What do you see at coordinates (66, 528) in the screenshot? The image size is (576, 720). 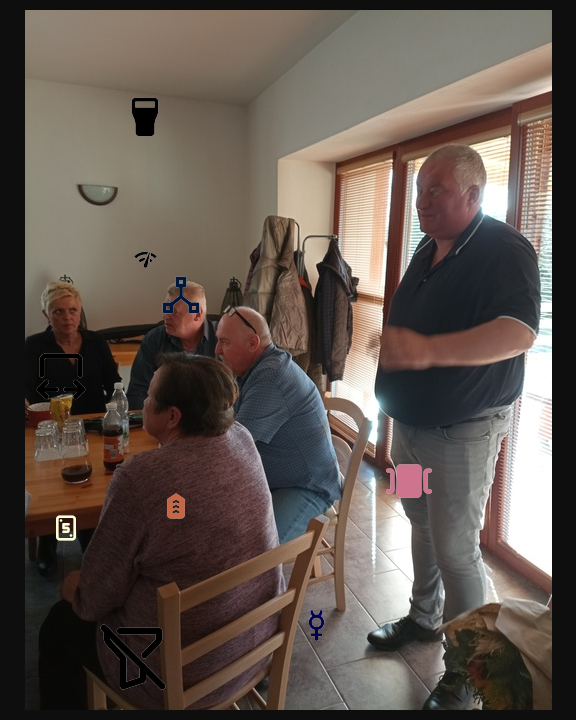 I see `represents a 5 of clubs playing card` at bounding box center [66, 528].